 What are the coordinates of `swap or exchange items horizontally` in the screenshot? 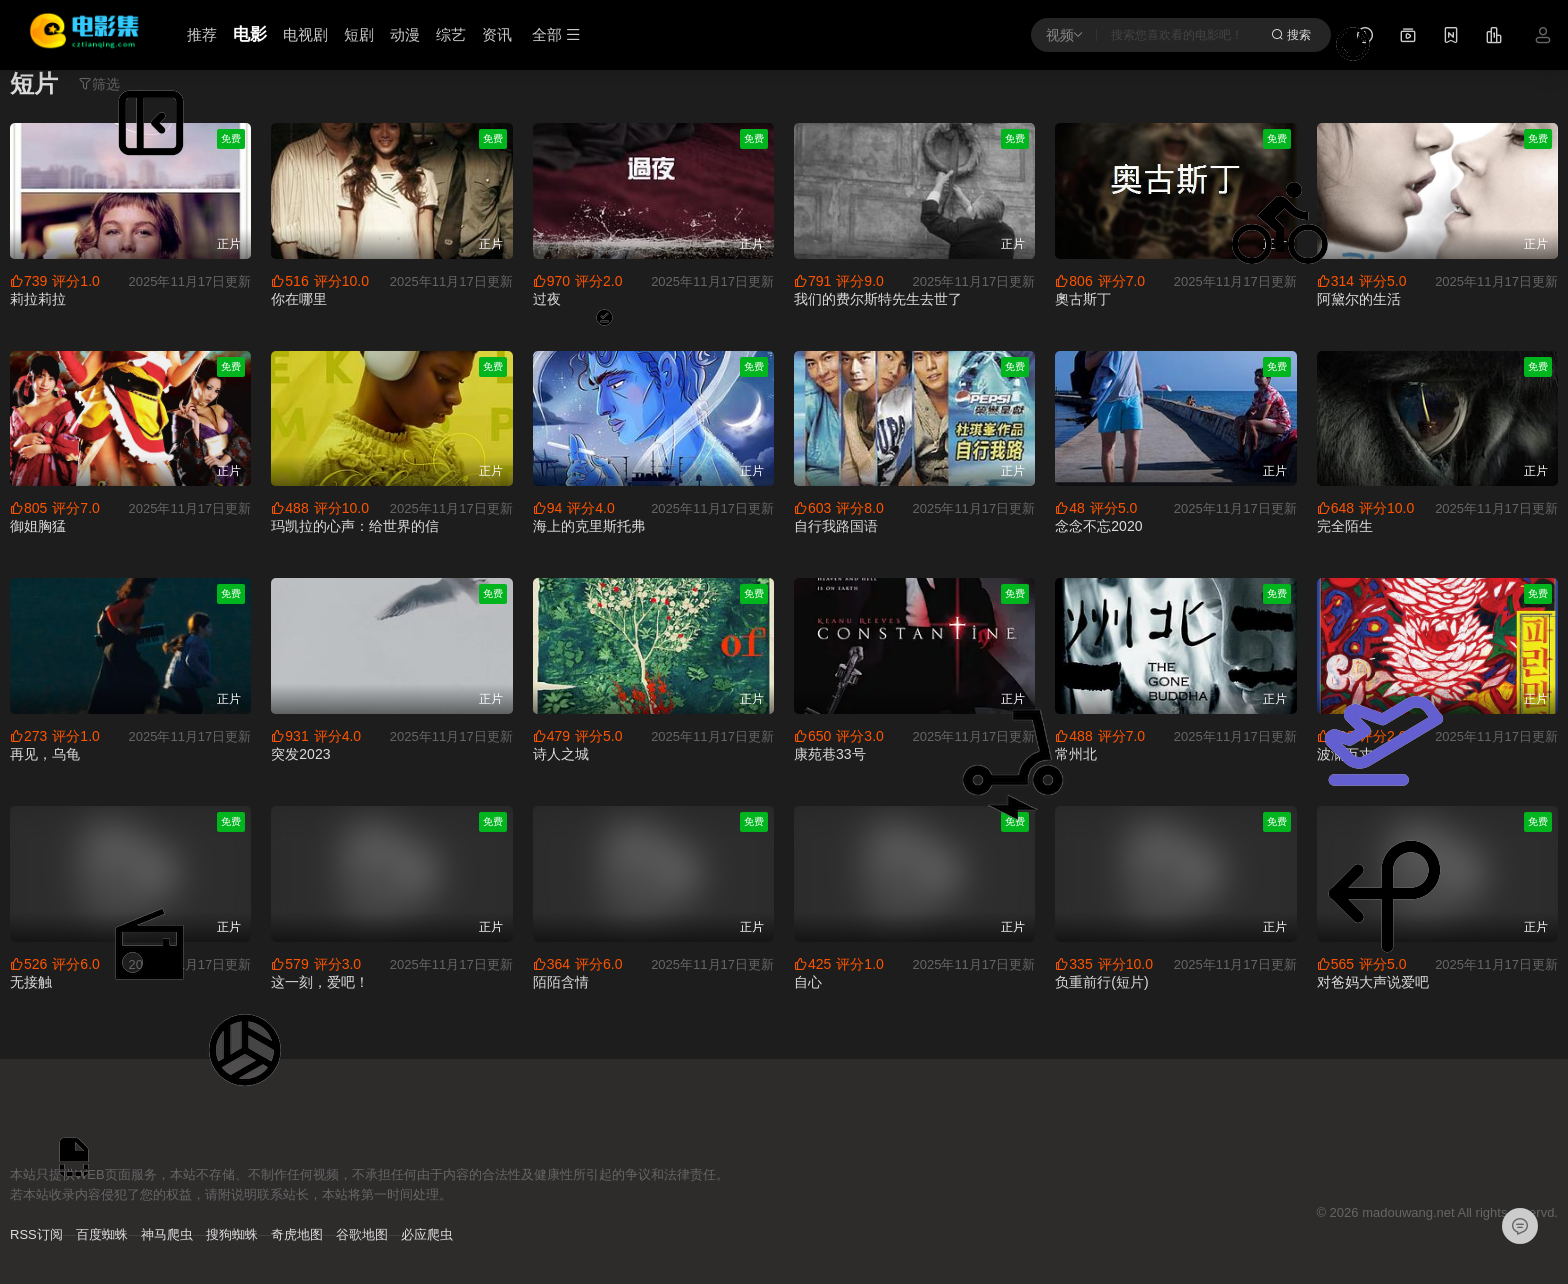 It's located at (1353, 44).